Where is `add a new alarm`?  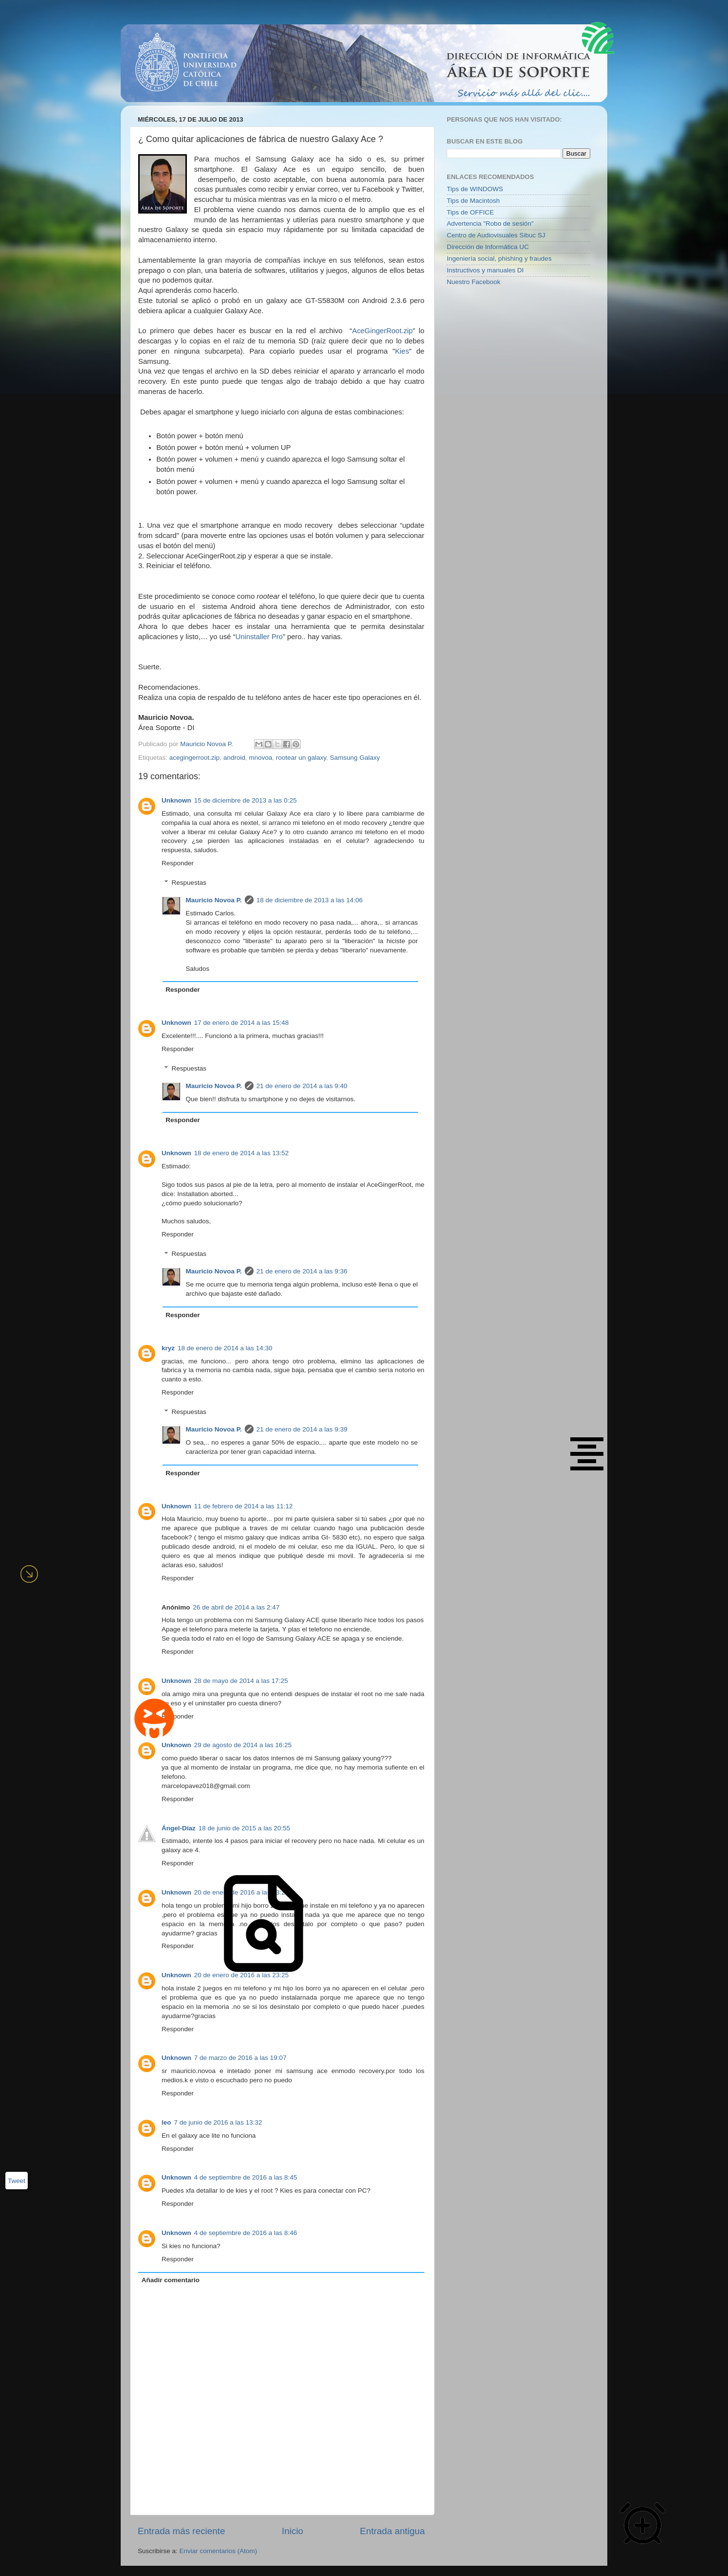
add a new alarm is located at coordinates (642, 2523).